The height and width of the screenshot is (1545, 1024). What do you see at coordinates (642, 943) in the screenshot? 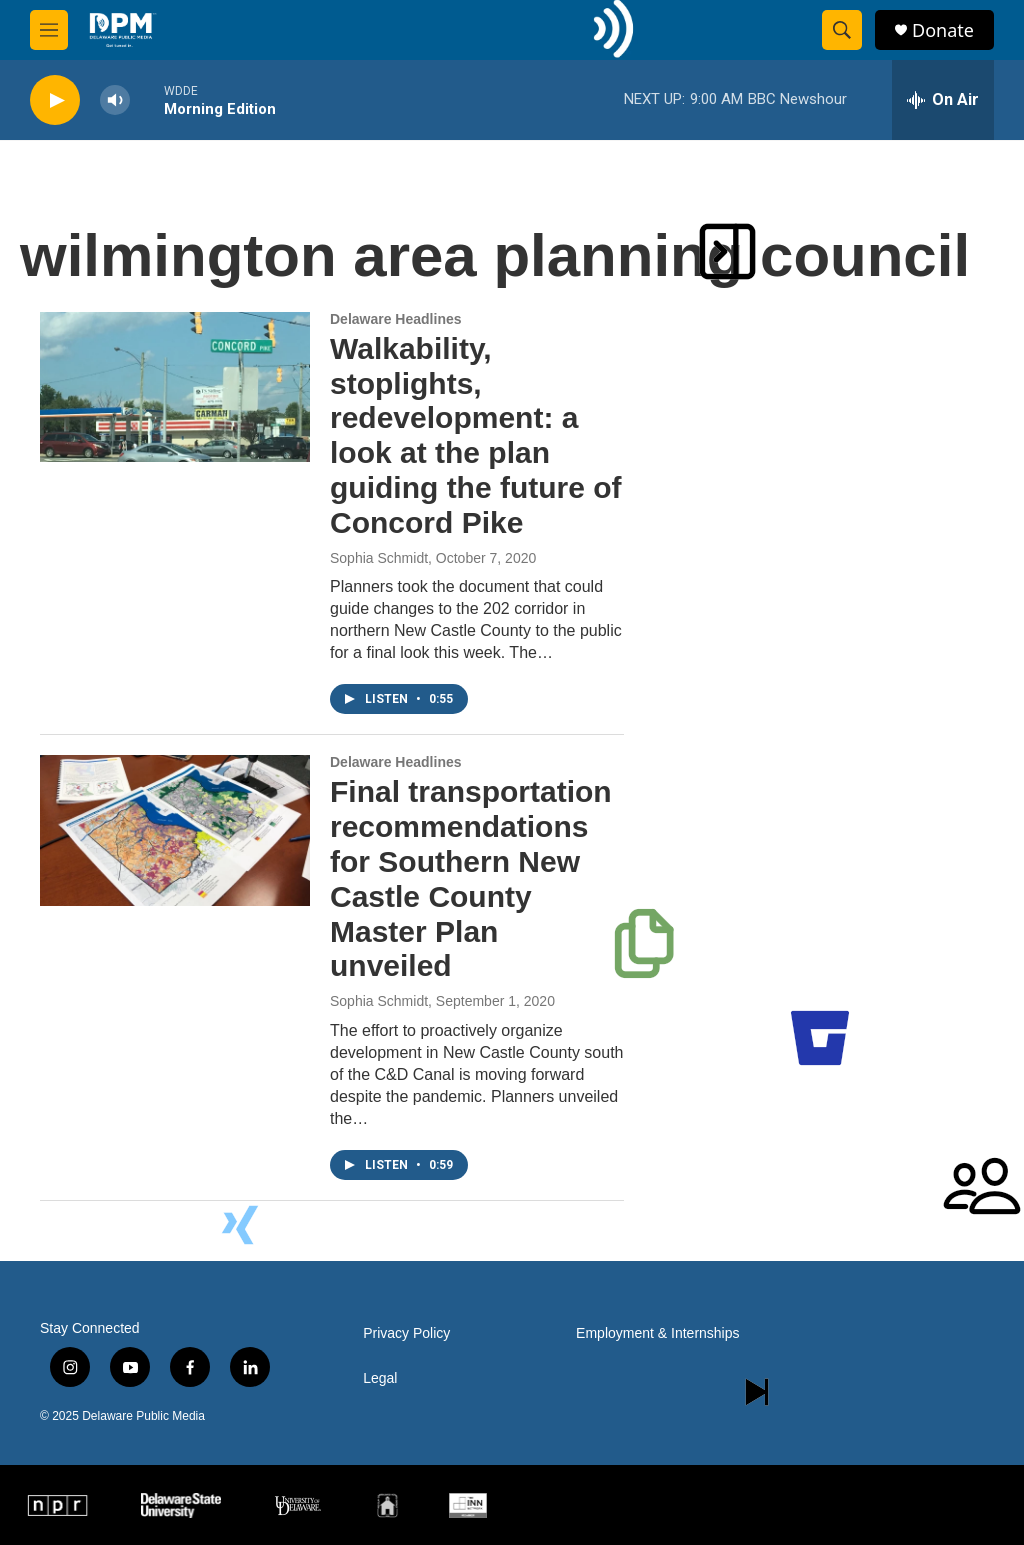
I see `view multiple files or documents` at bounding box center [642, 943].